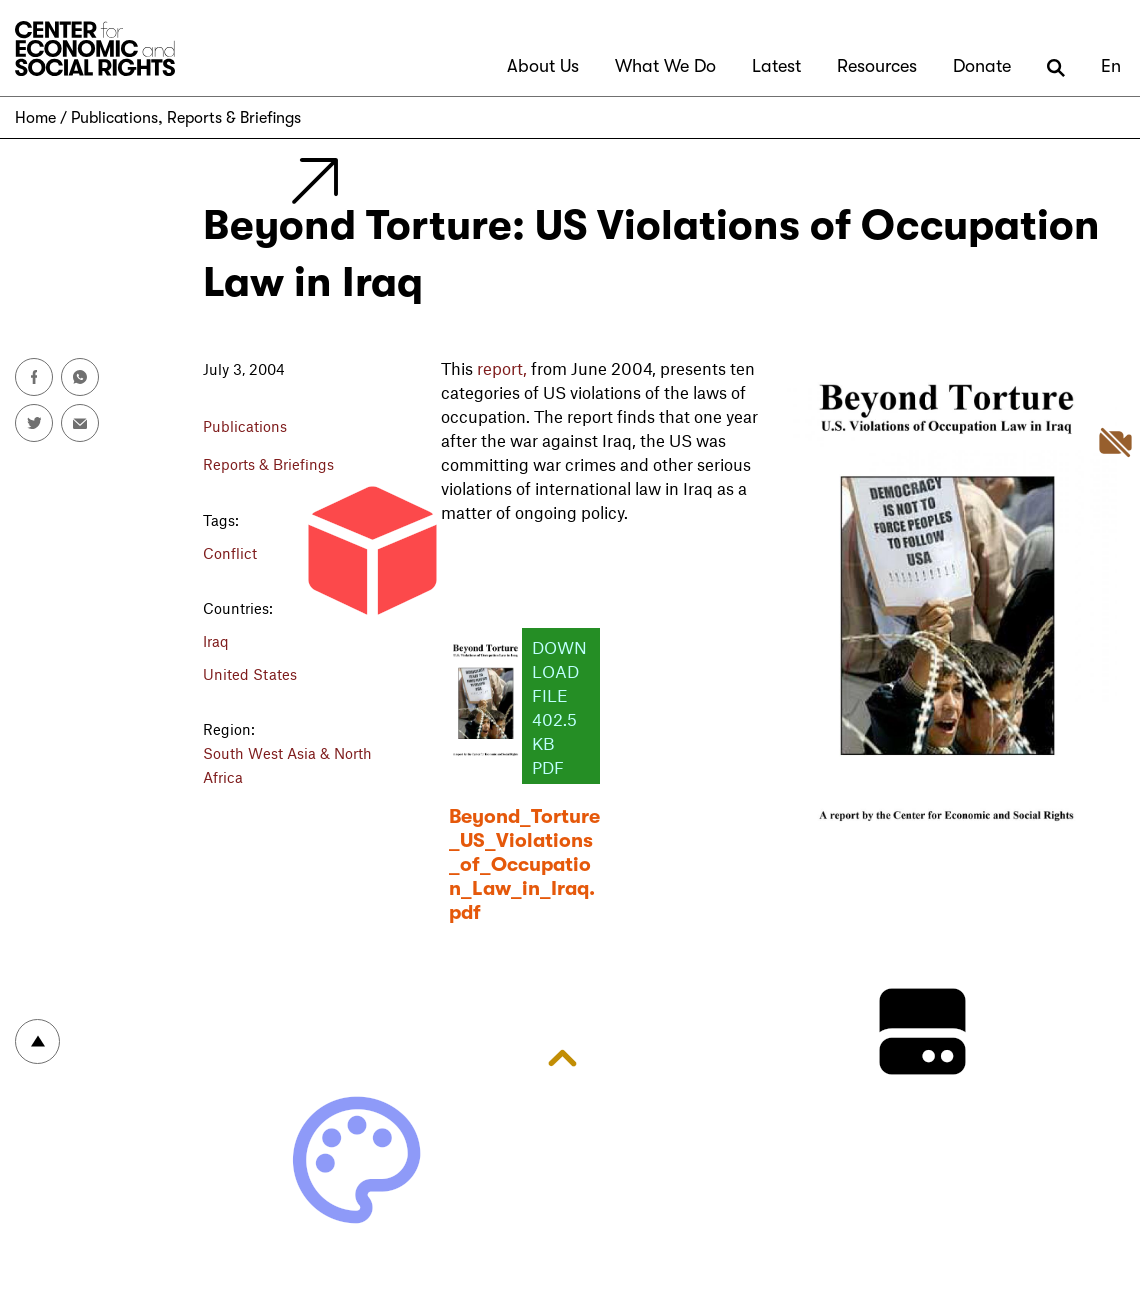 This screenshot has height=1312, width=1140. What do you see at coordinates (1115, 442) in the screenshot?
I see `turn off camera or disable video` at bounding box center [1115, 442].